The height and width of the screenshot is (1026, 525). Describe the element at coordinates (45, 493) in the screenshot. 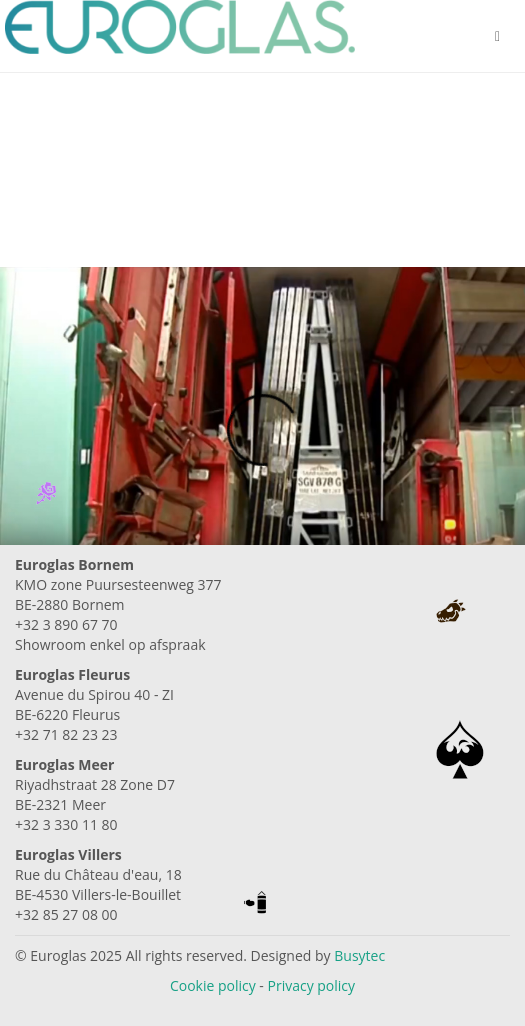

I see `select a rose or flower item in a game inventory` at that location.